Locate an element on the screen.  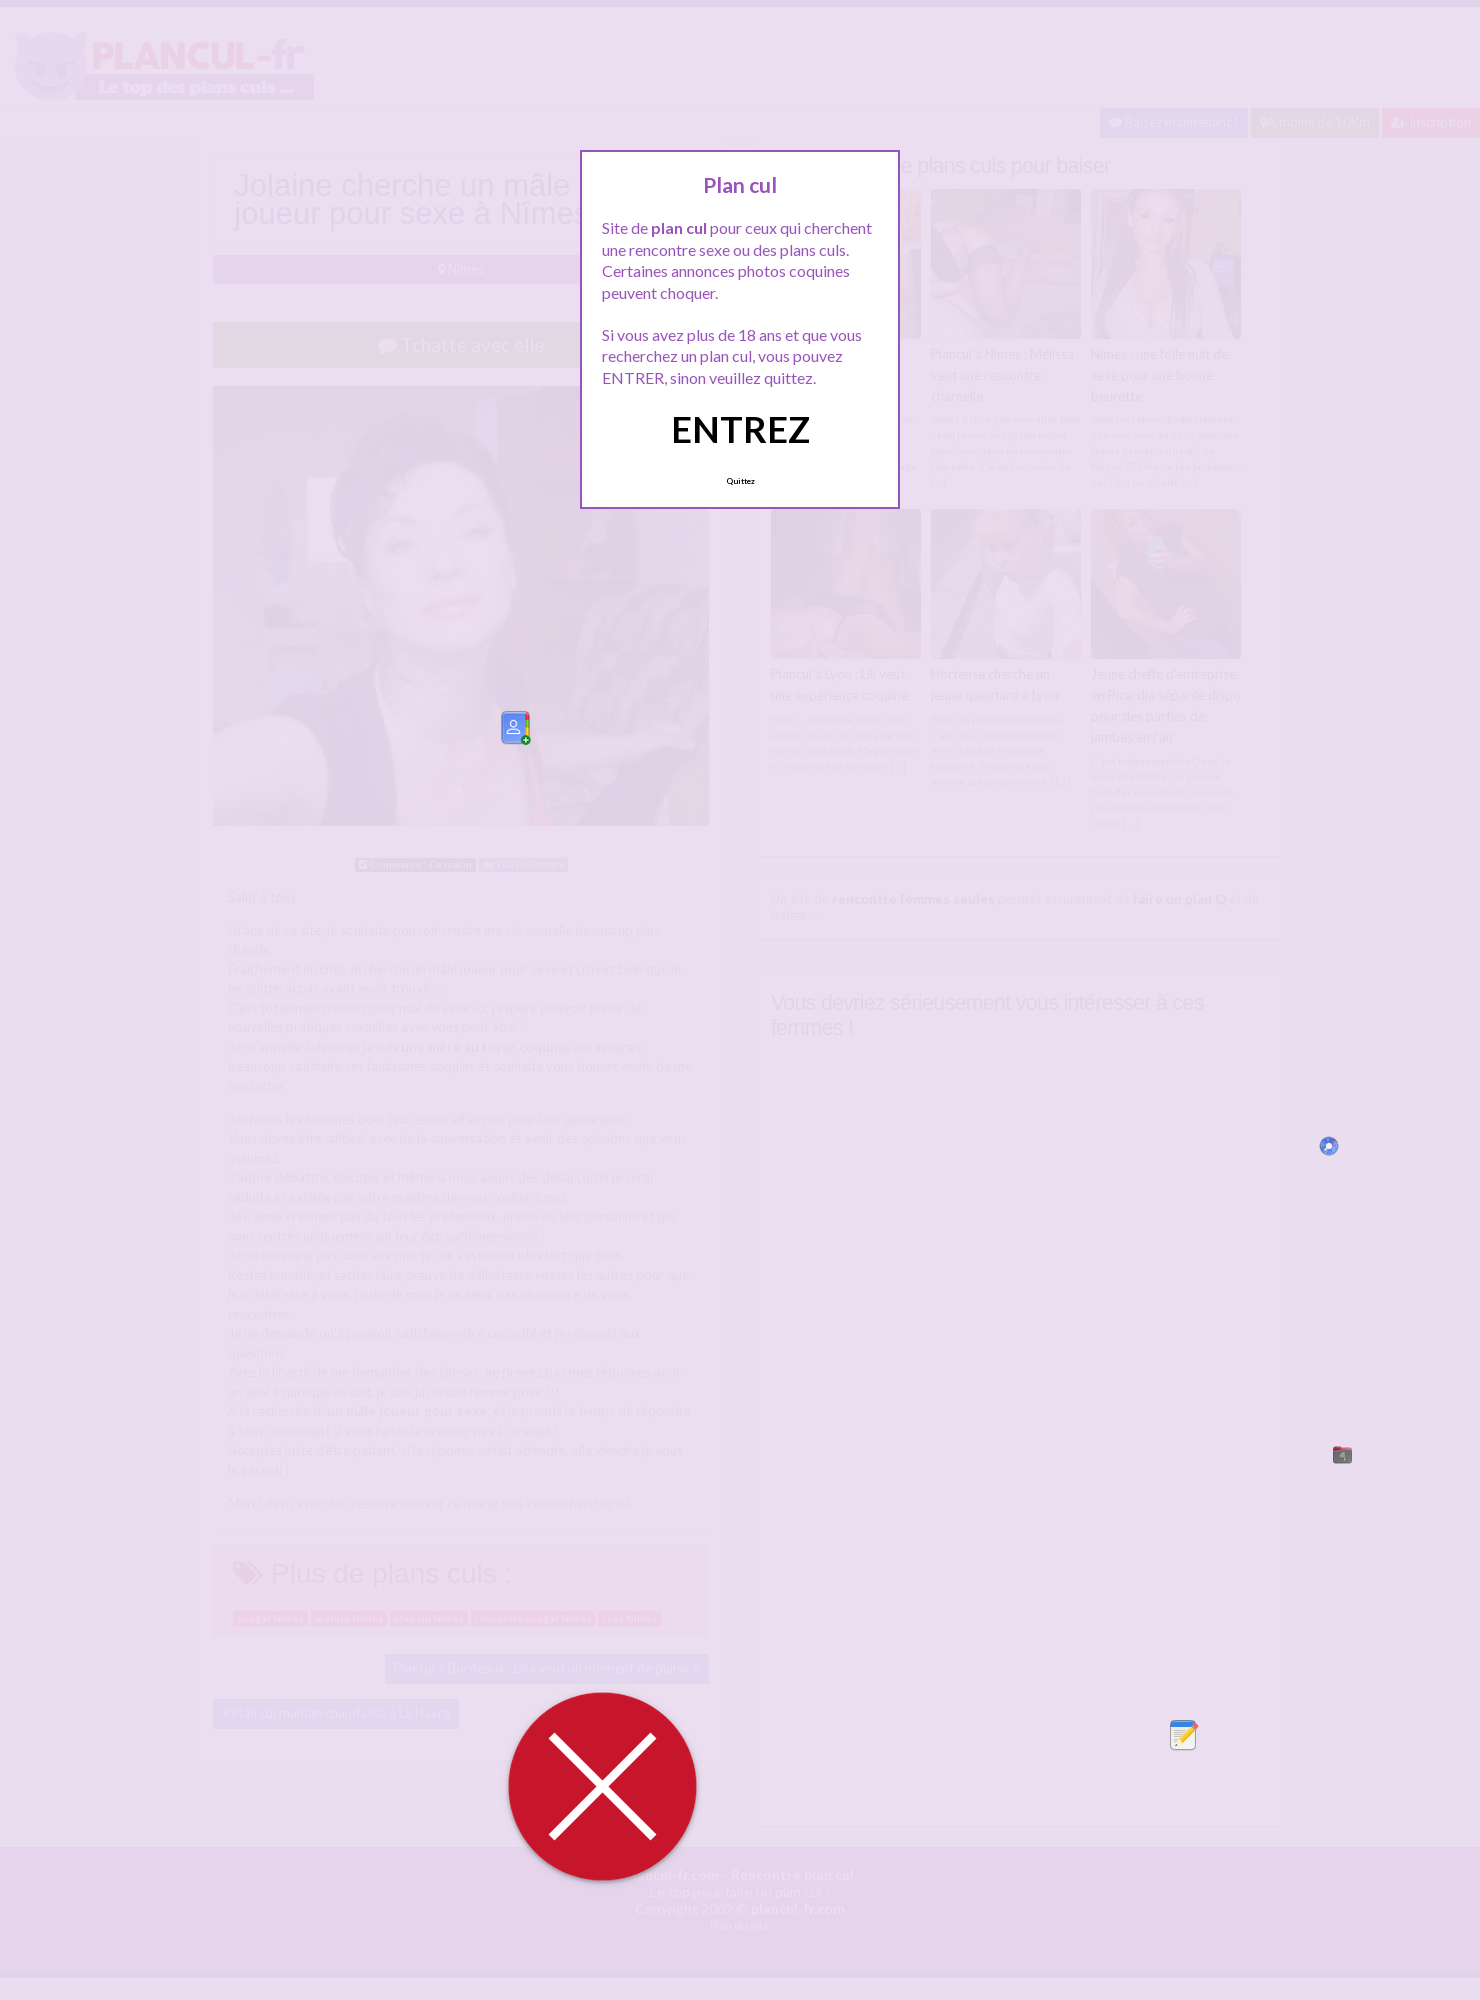
open gnome web browser (epiphany) is located at coordinates (1329, 1146).